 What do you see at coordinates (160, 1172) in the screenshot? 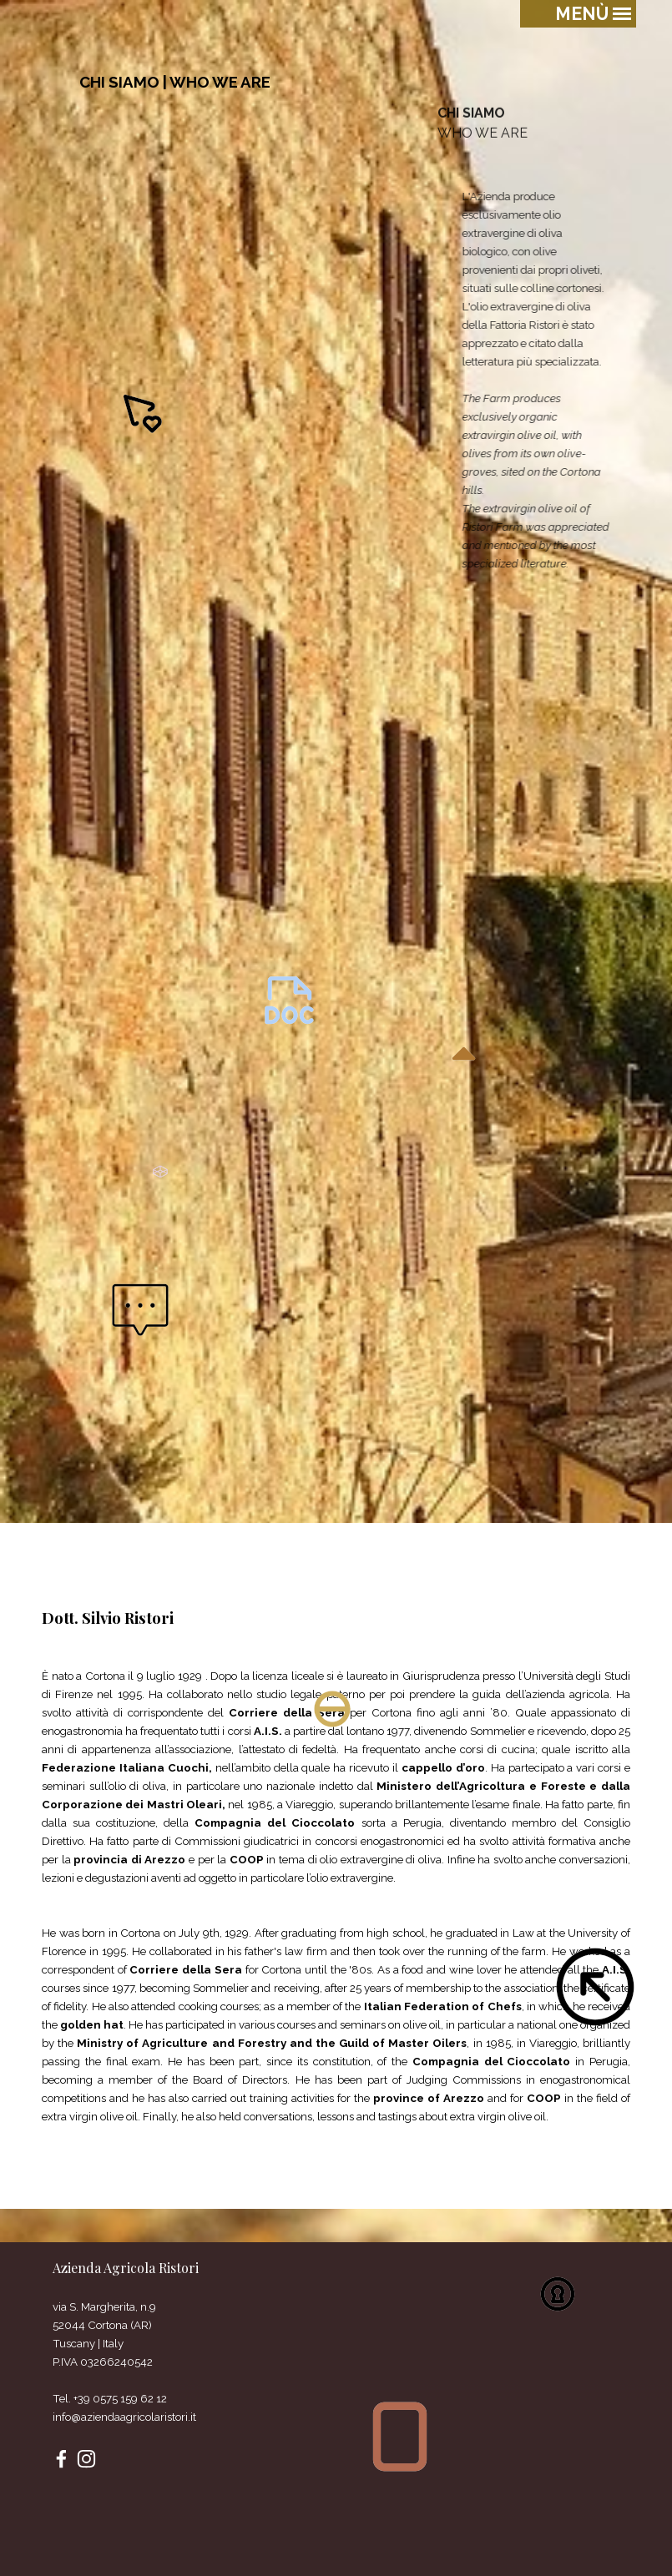
I see `open CodePen profile or project` at bounding box center [160, 1172].